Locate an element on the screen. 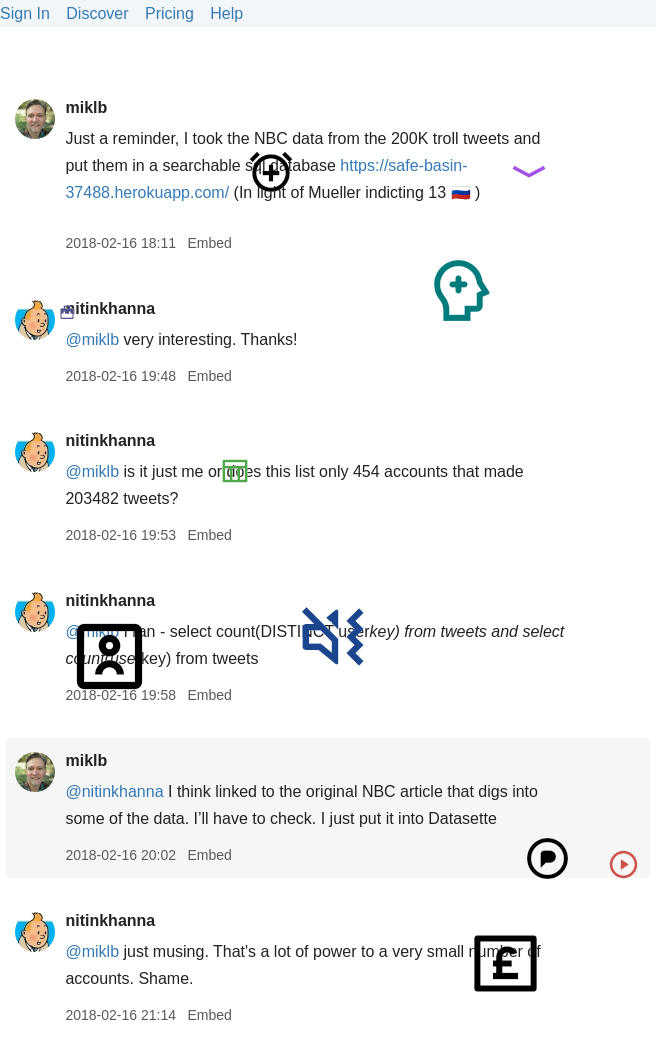 The height and width of the screenshot is (1058, 656). view account profile is located at coordinates (109, 656).